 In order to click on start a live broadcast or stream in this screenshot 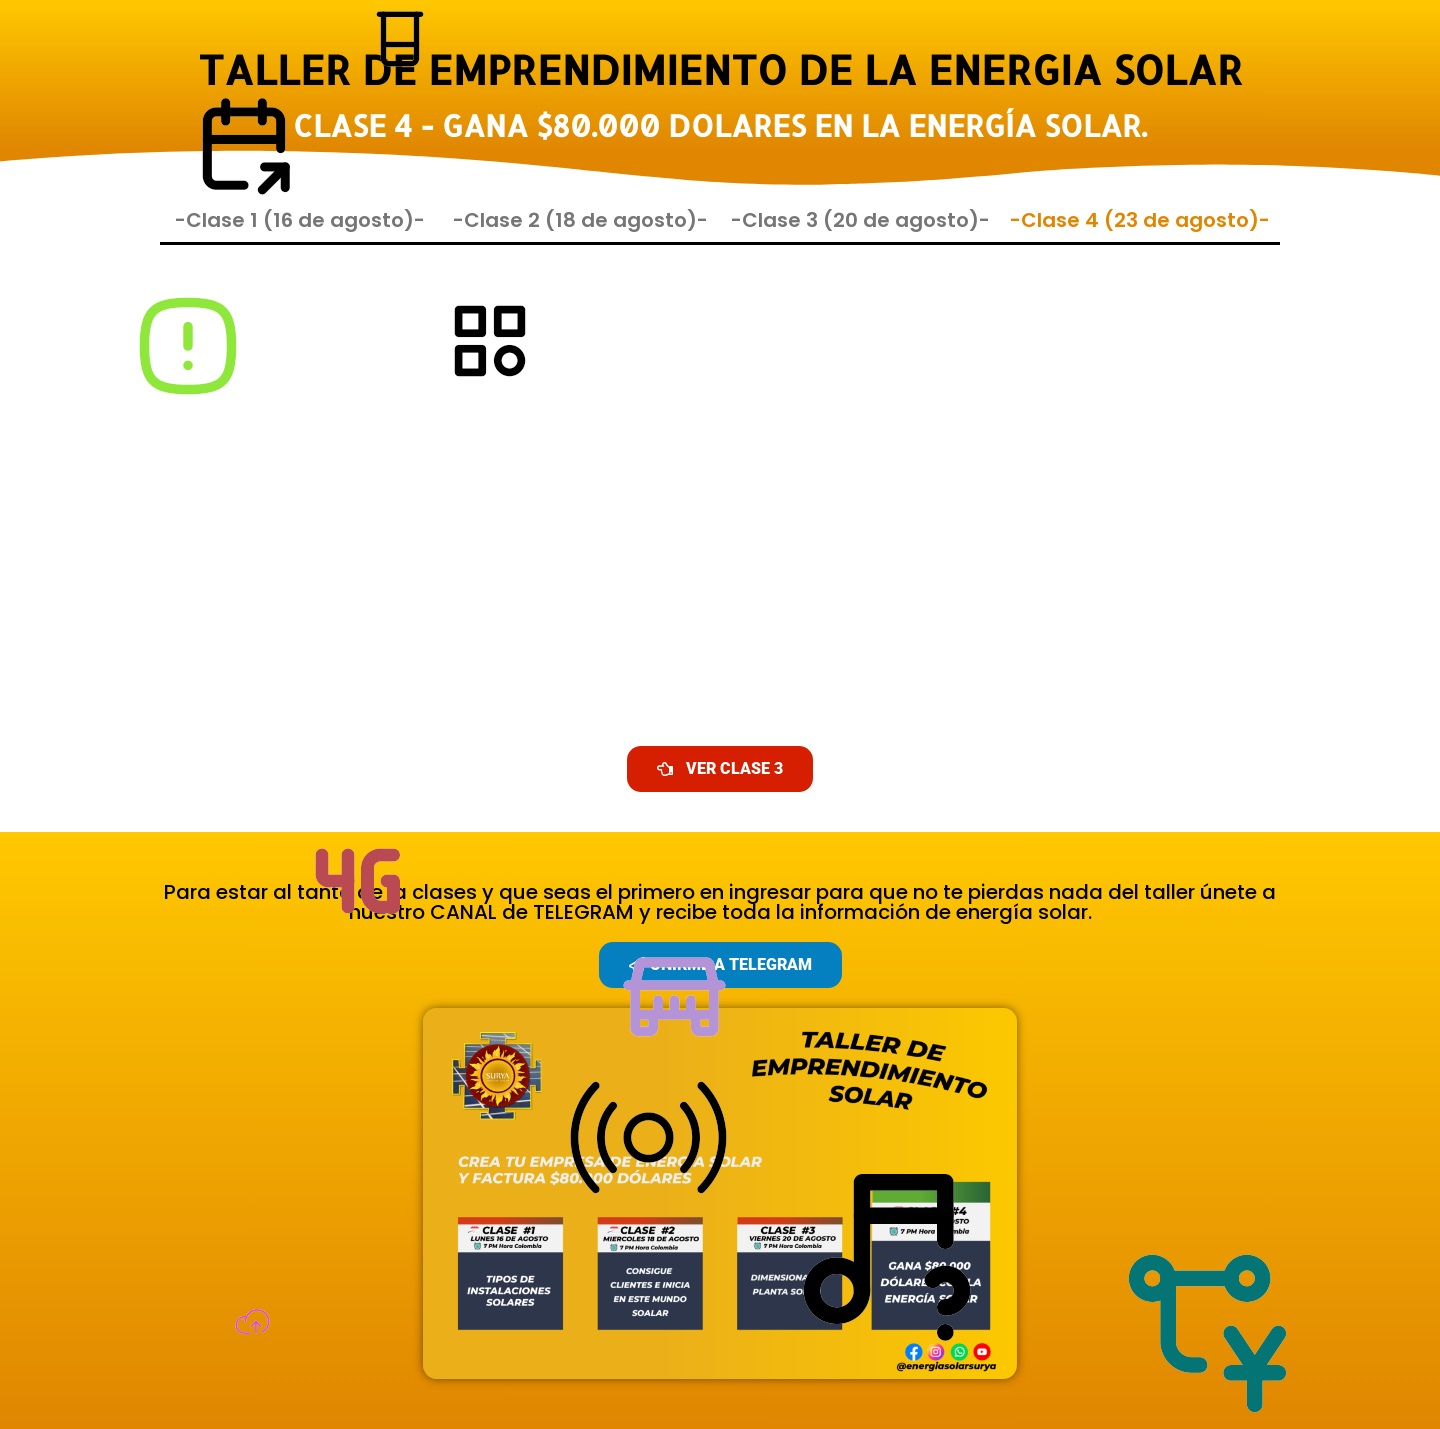, I will do `click(648, 1137)`.